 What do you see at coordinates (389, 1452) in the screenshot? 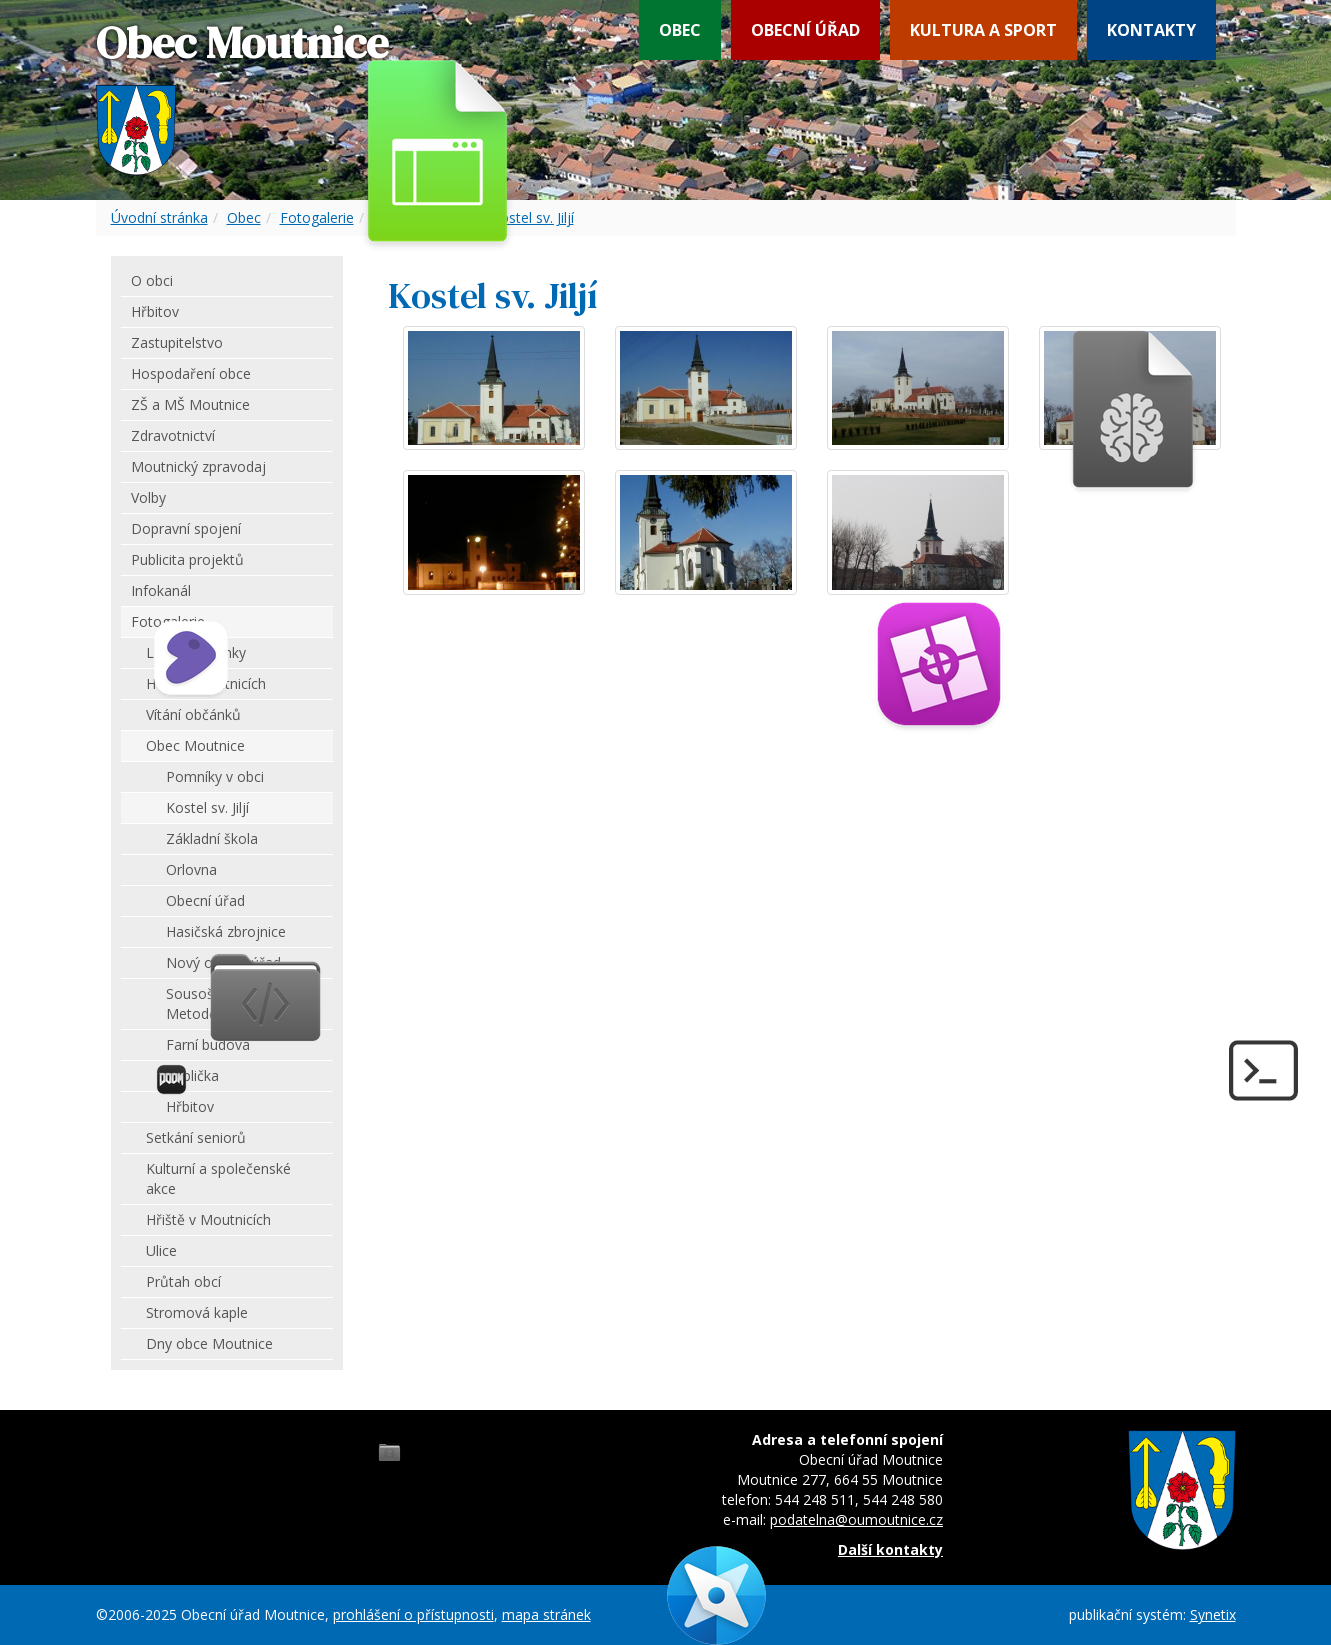
I see `open your videos folder` at bounding box center [389, 1452].